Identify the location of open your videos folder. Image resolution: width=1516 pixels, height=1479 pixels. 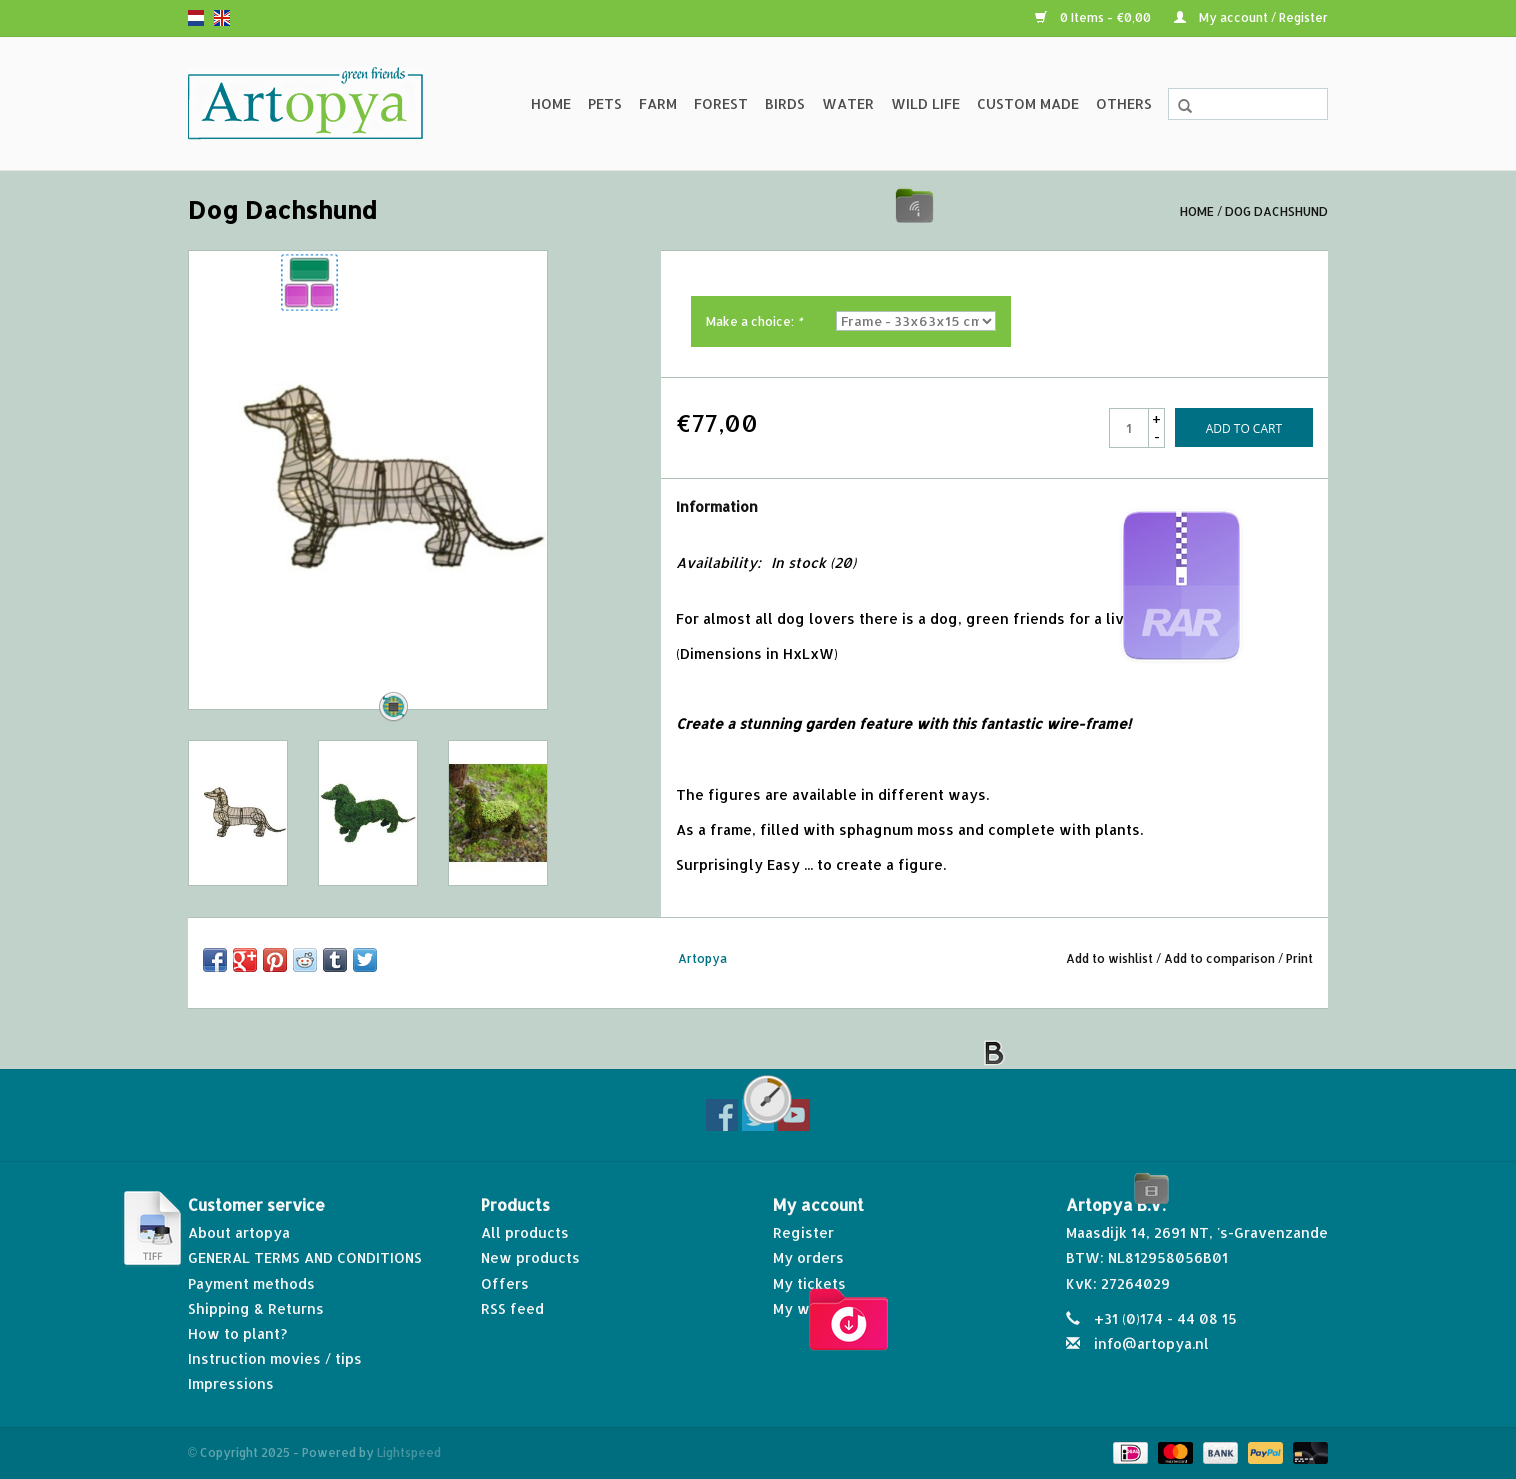
(1151, 1188).